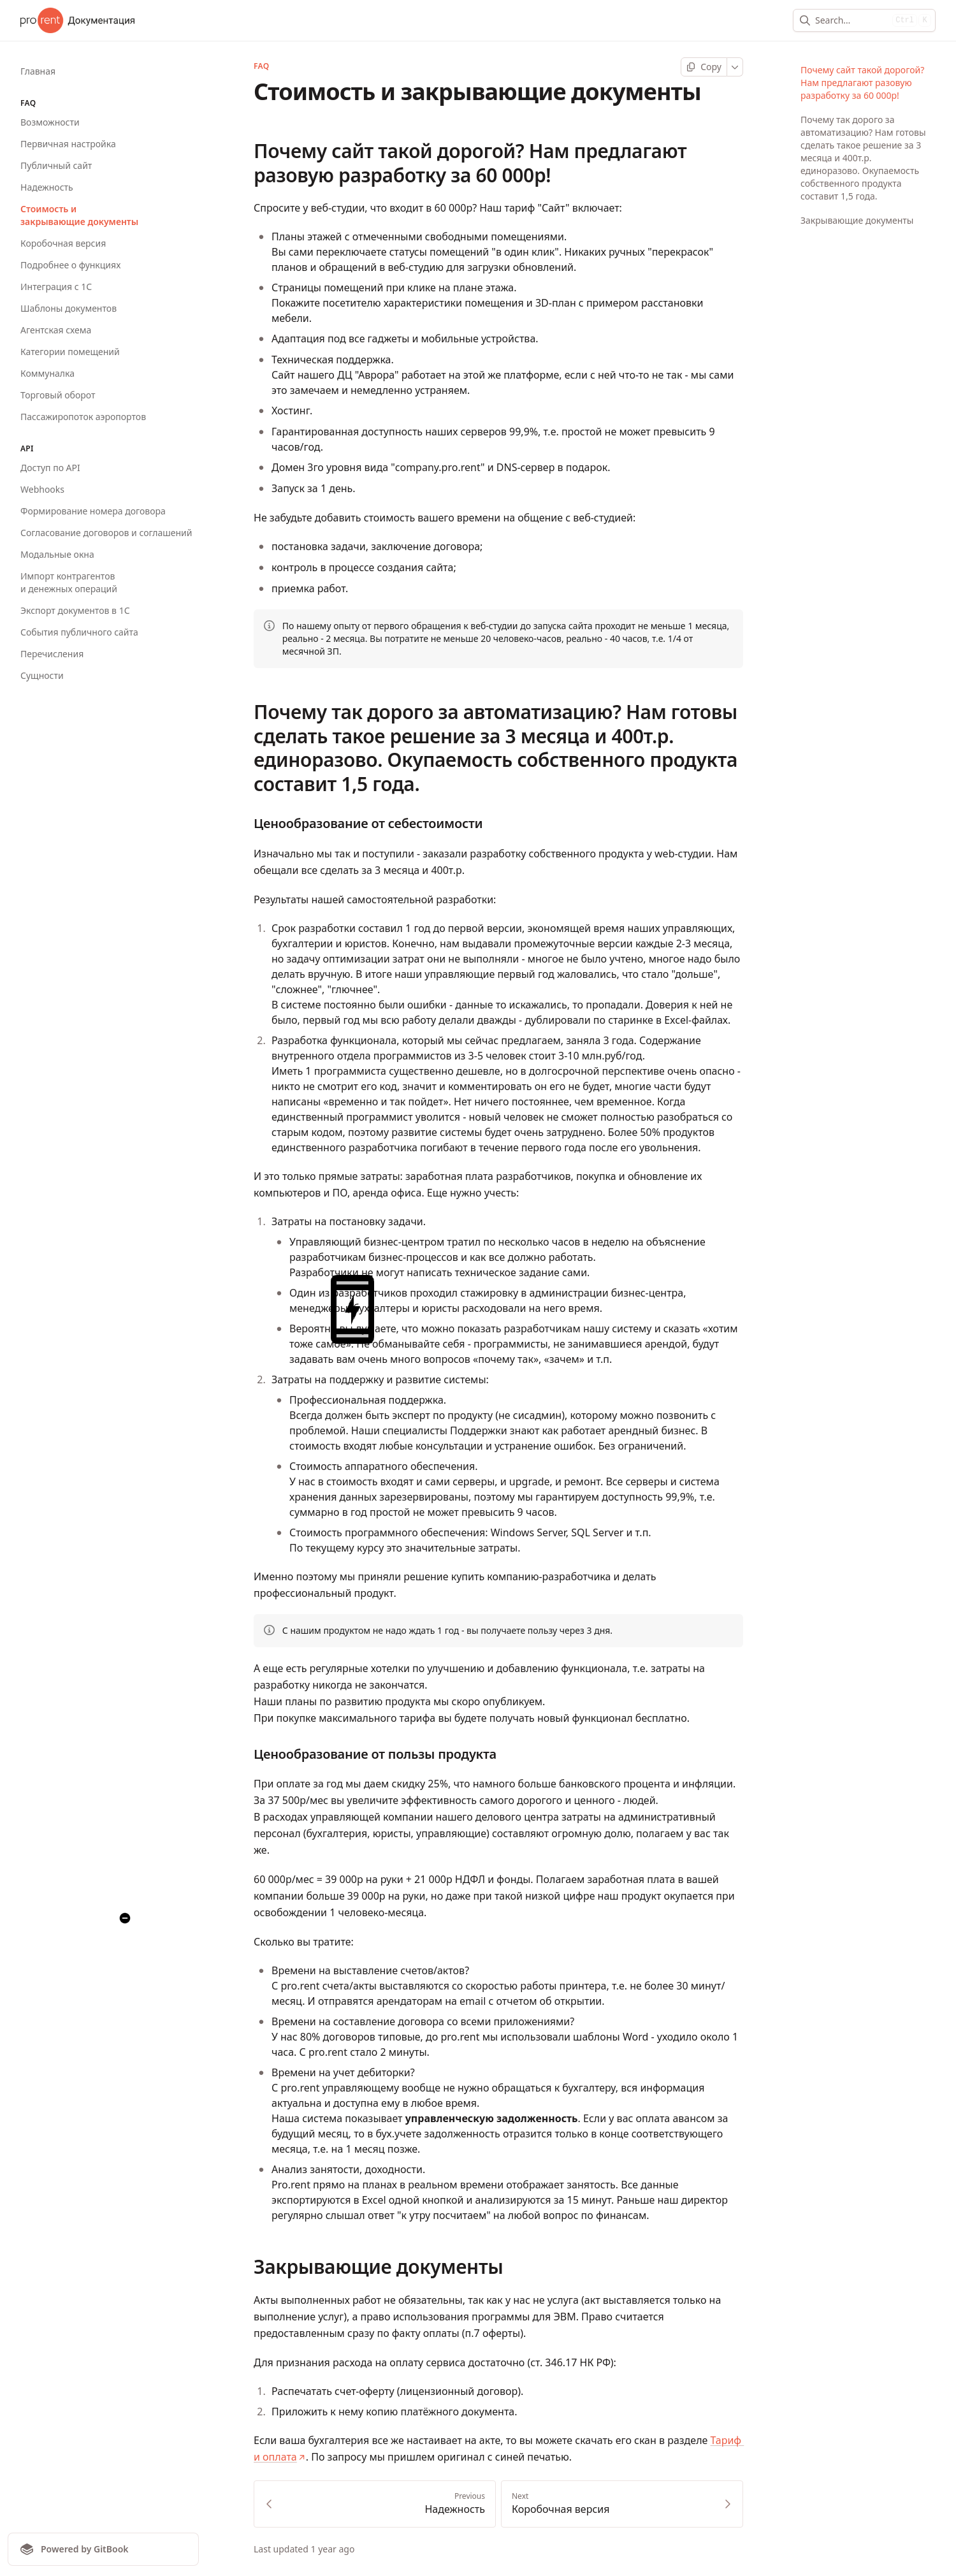  Describe the element at coordinates (125, 1918) in the screenshot. I see `enable do not disturb mode` at that location.